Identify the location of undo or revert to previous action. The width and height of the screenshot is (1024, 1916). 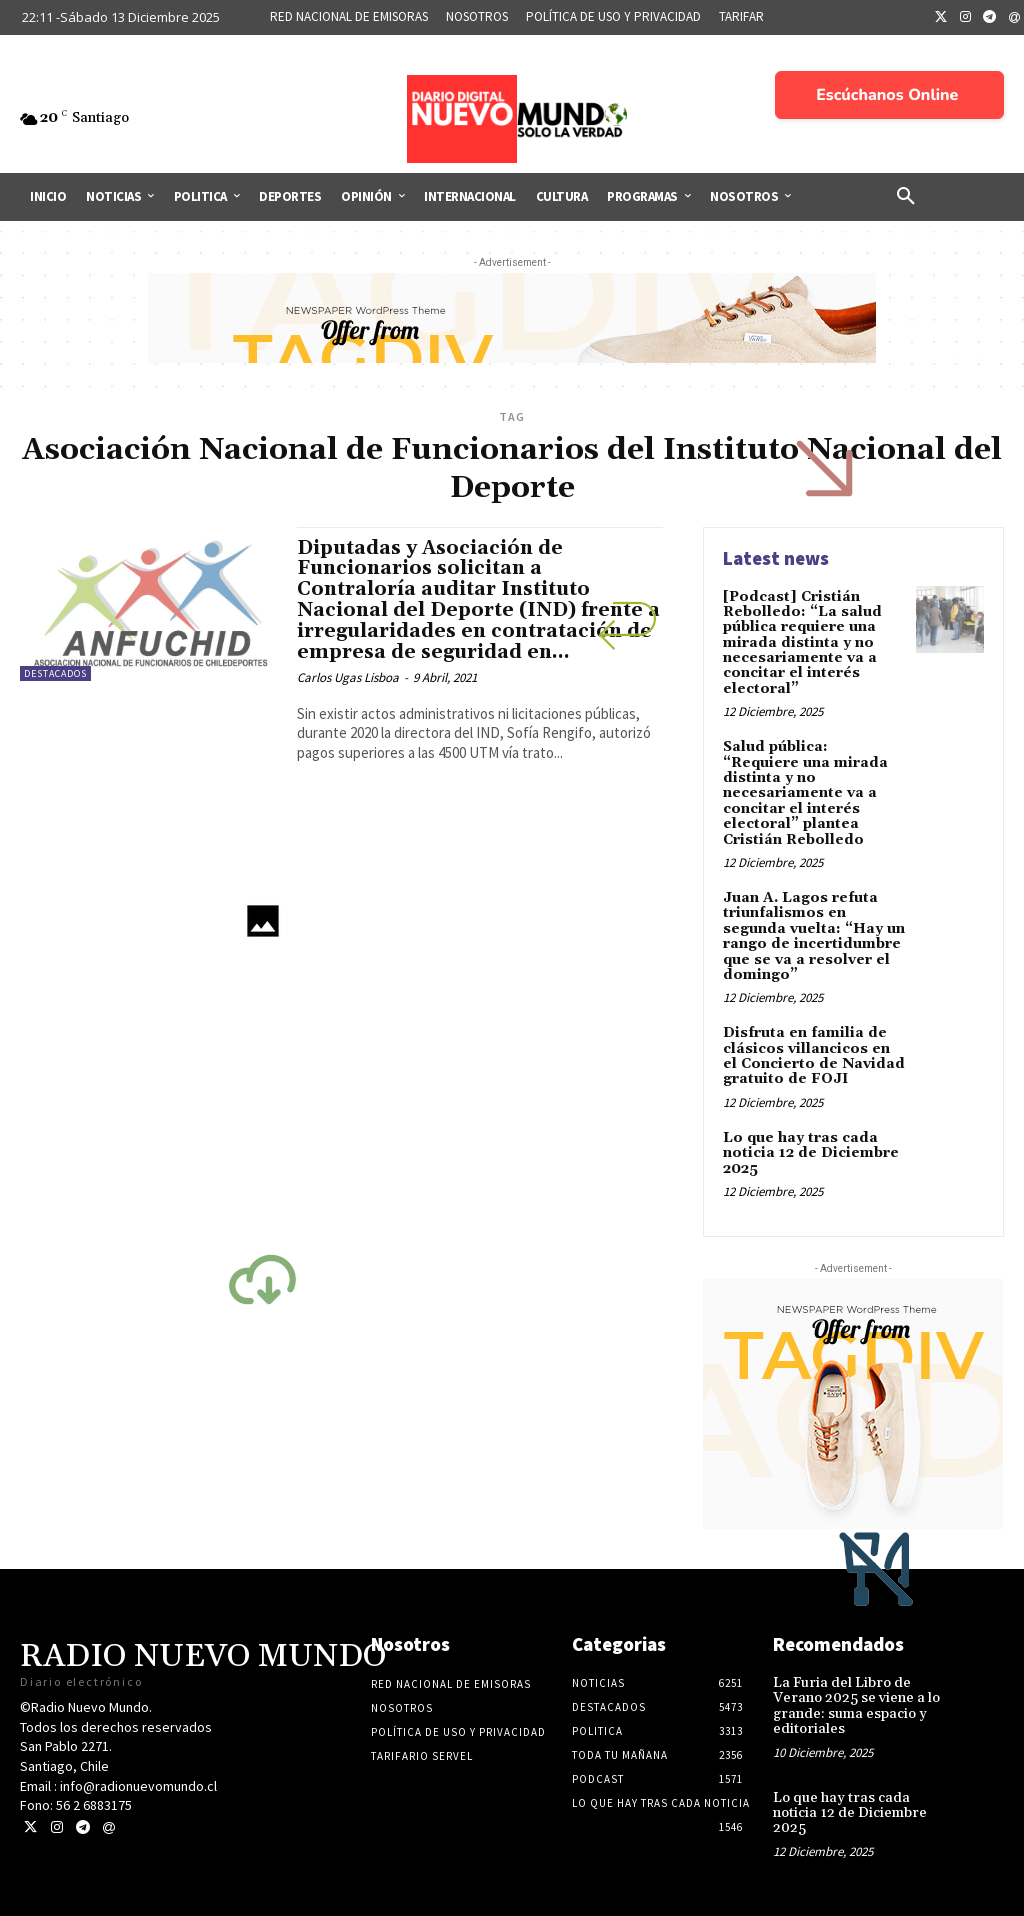
(627, 623).